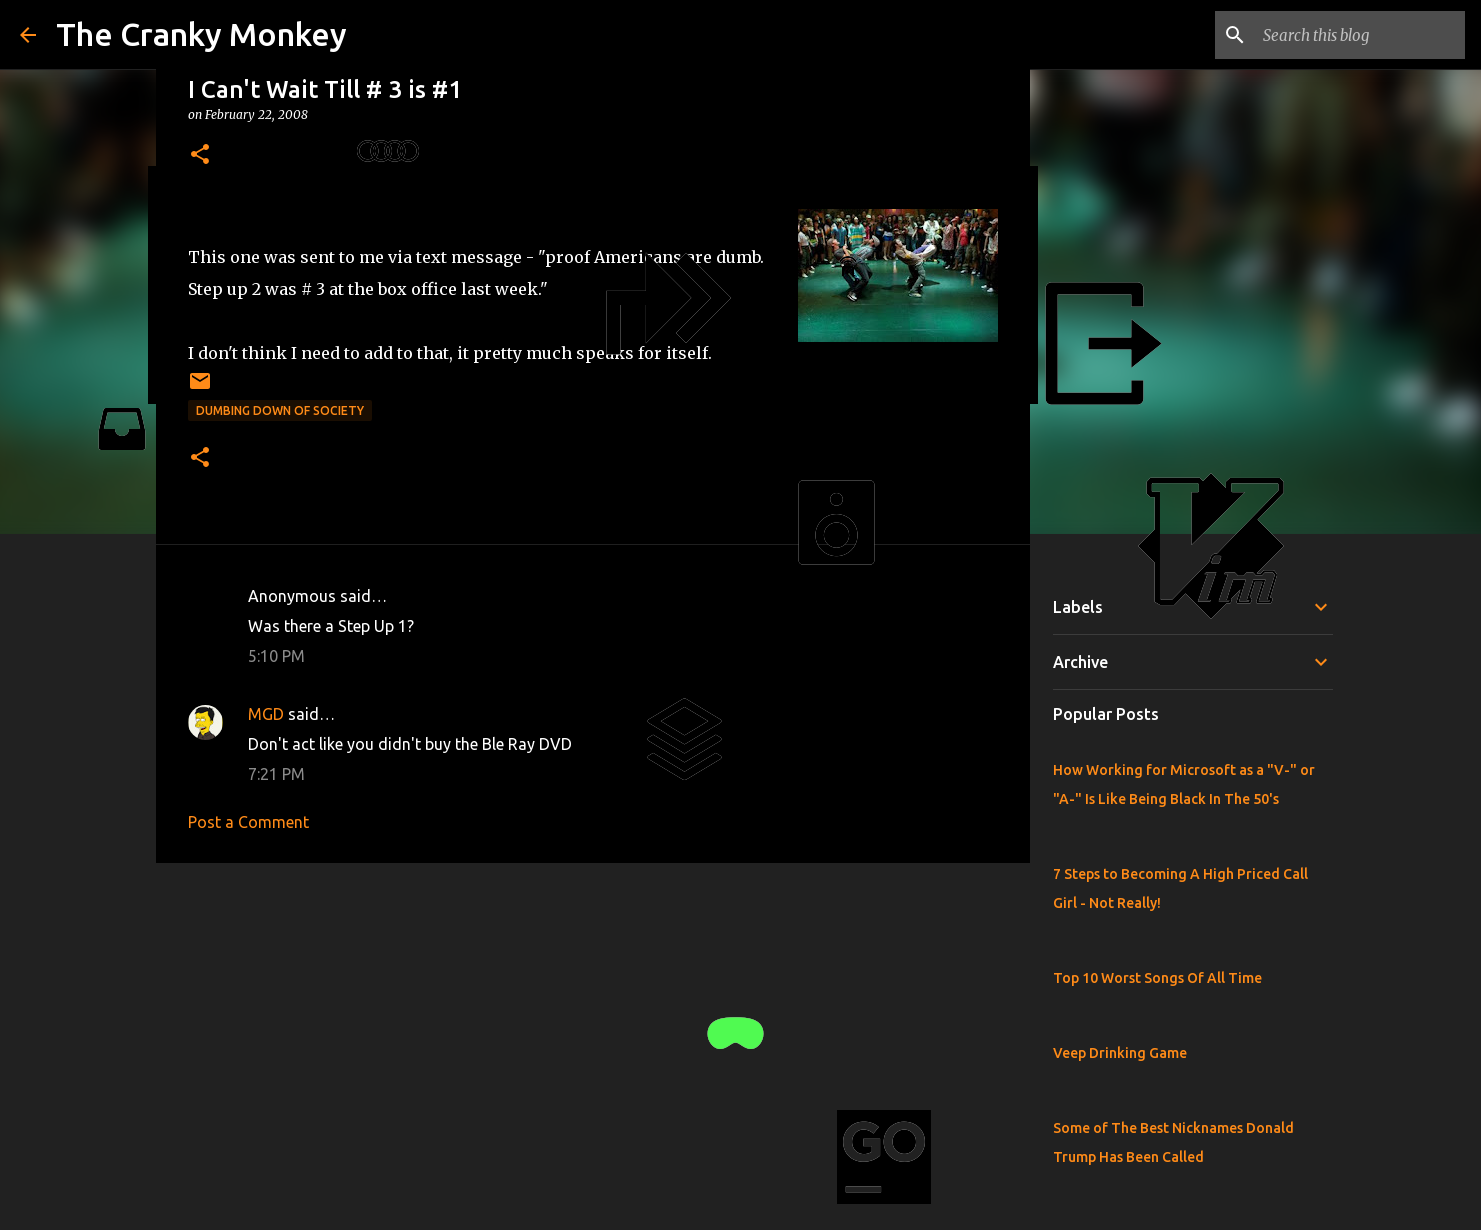 Image resolution: width=1481 pixels, height=1230 pixels. I want to click on adjust speaker or audio output settings, so click(836, 522).